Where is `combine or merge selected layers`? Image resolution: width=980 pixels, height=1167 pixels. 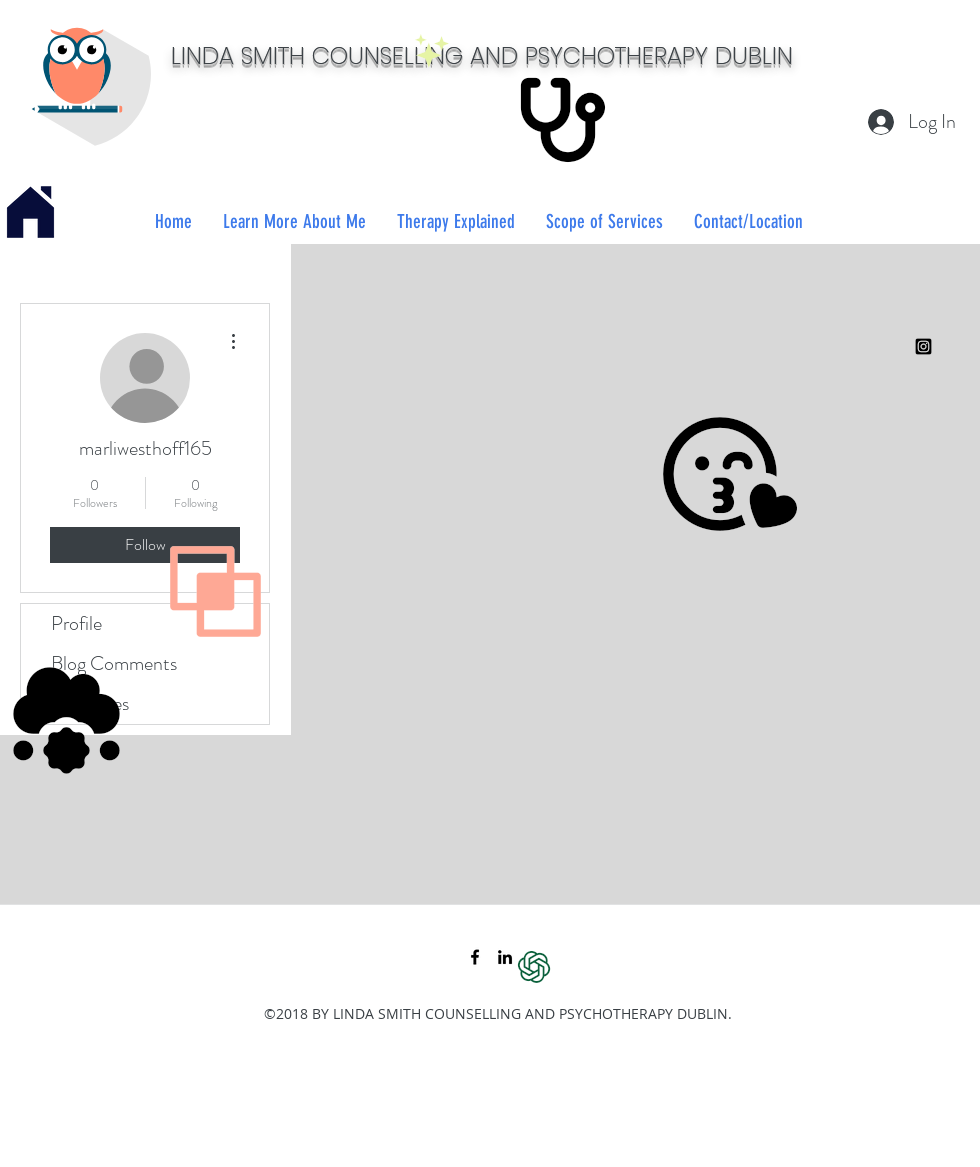
combine or merge selected layers is located at coordinates (215, 591).